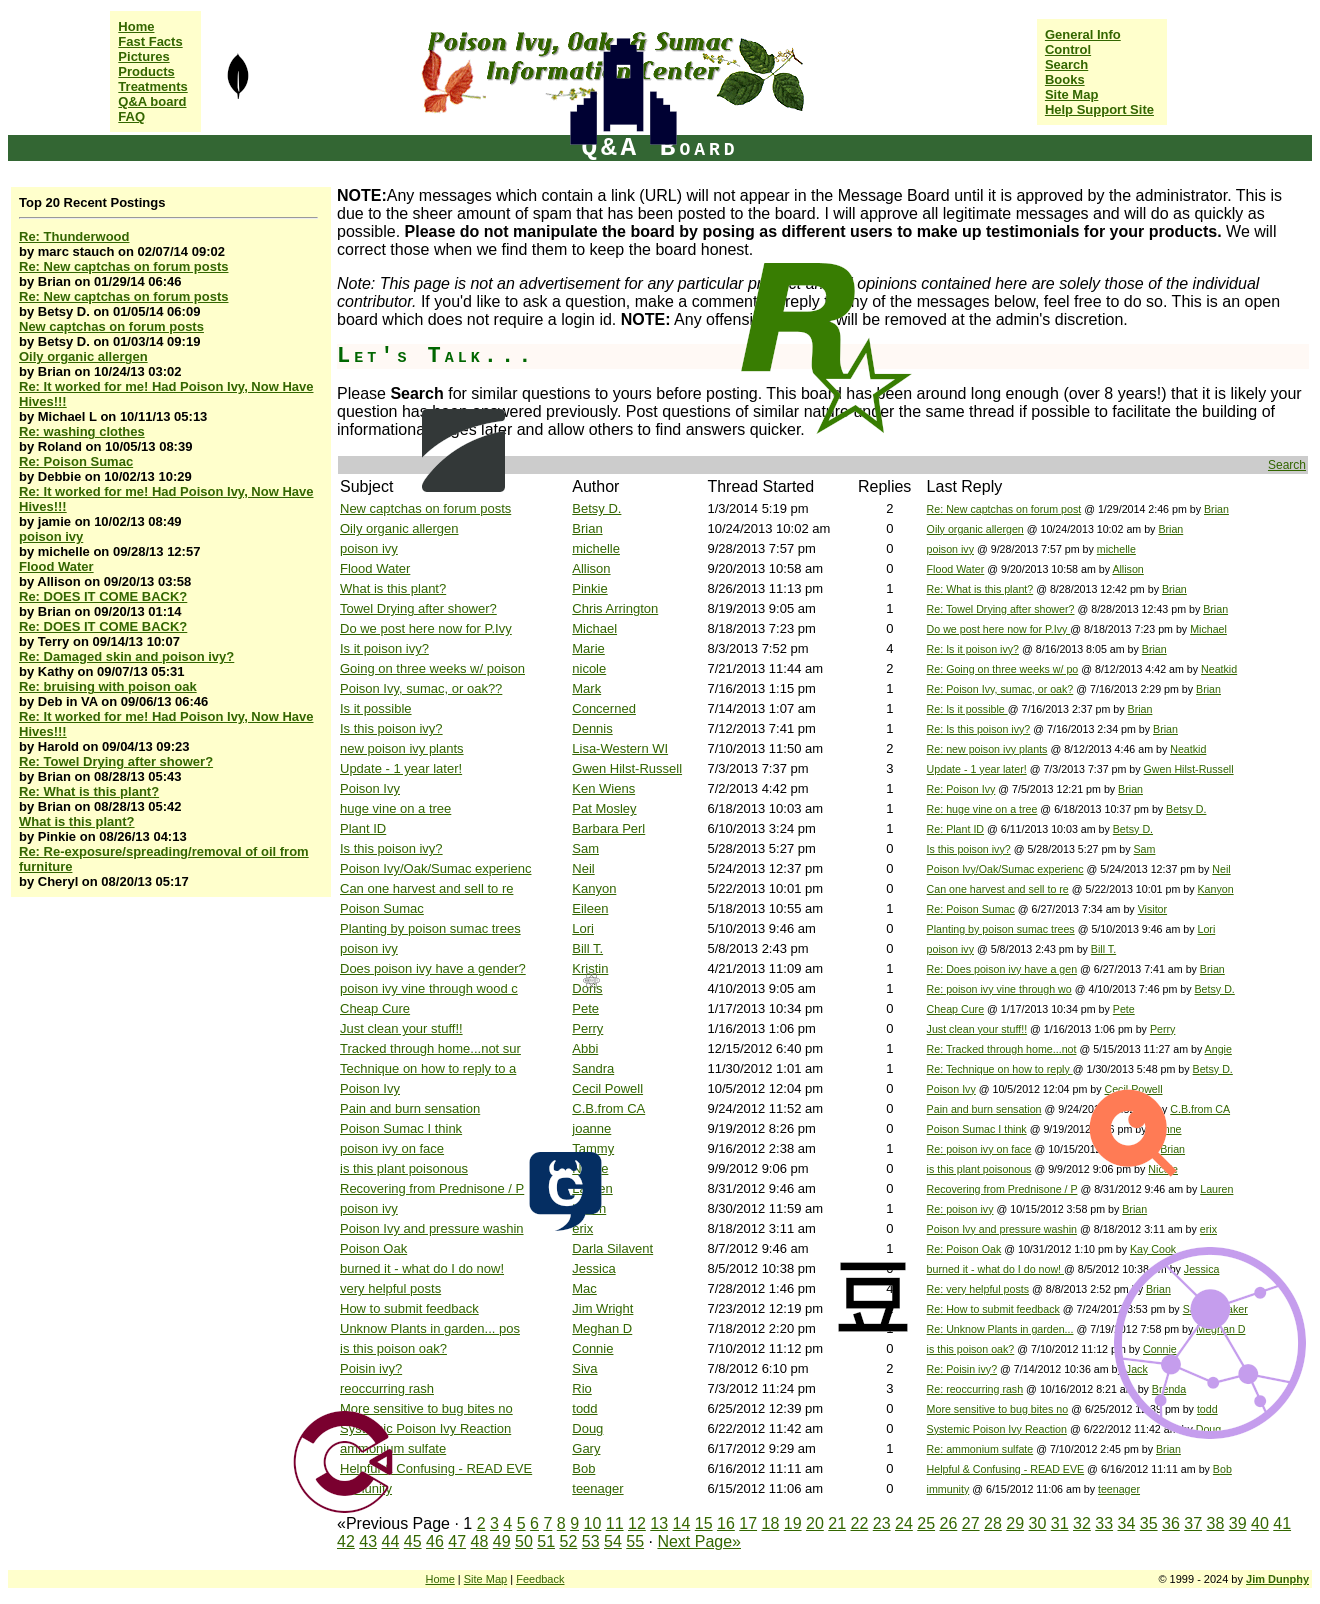 The image size is (1320, 1604). Describe the element at coordinates (238, 76) in the screenshot. I see `MongoDB database service logo` at that location.